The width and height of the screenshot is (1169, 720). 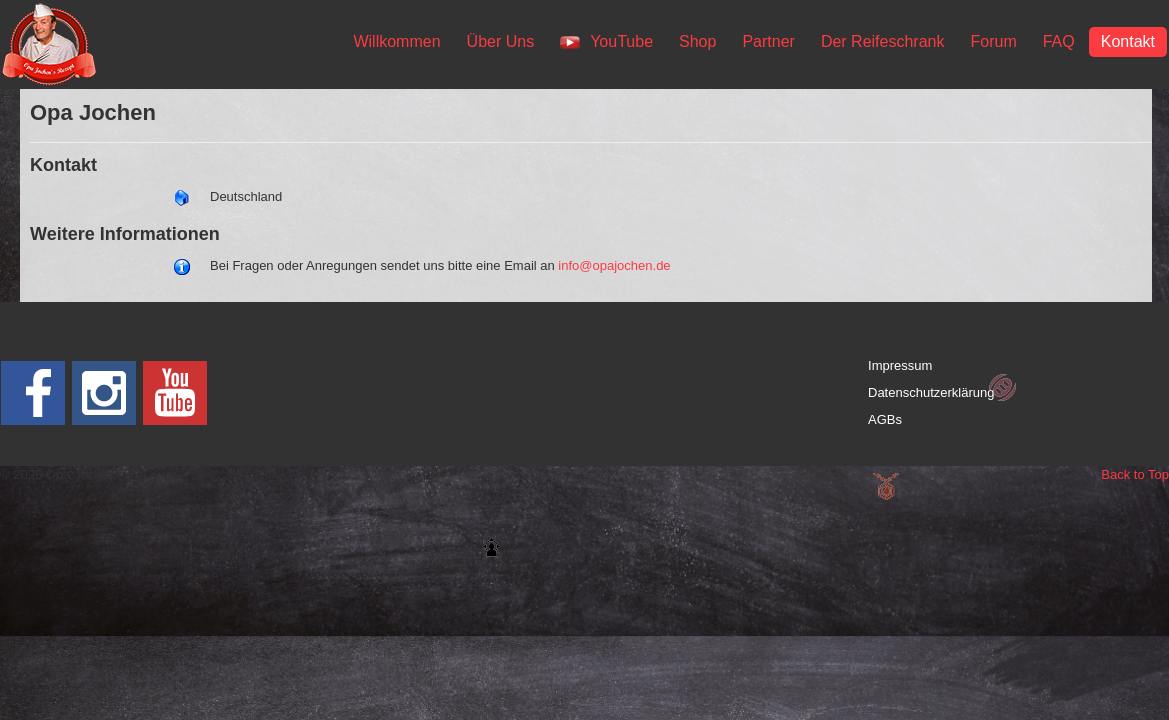 I want to click on abstract logo or brand identity element, so click(x=1002, y=387).